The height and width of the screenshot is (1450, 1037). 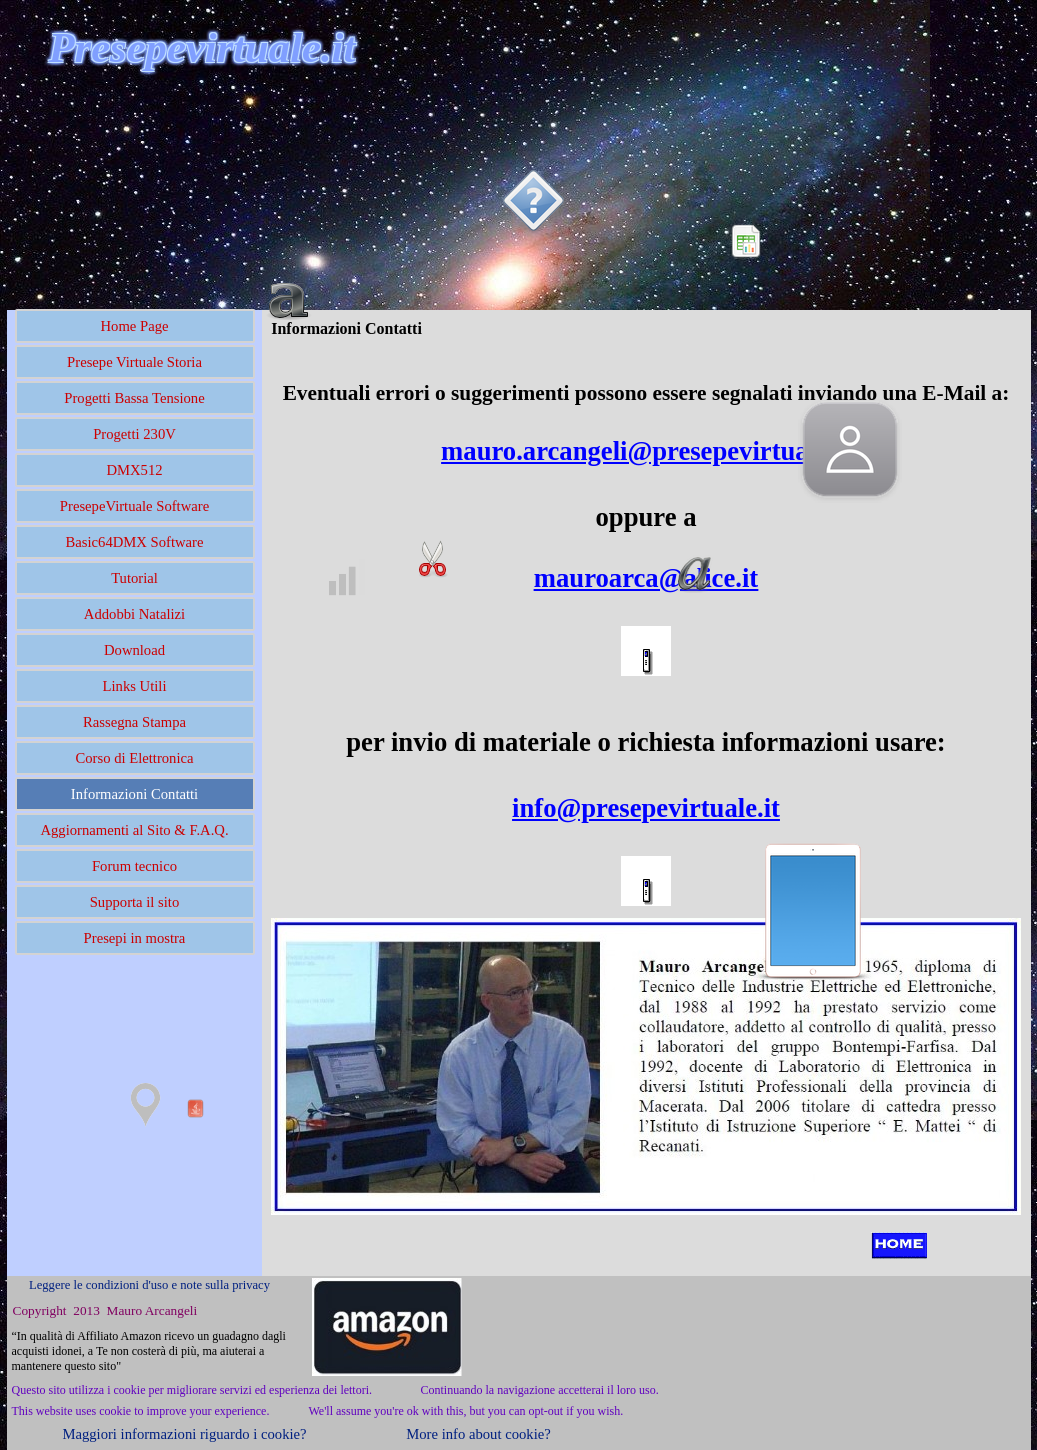 What do you see at coordinates (432, 558) in the screenshot?
I see `cut selected content to clipboard` at bounding box center [432, 558].